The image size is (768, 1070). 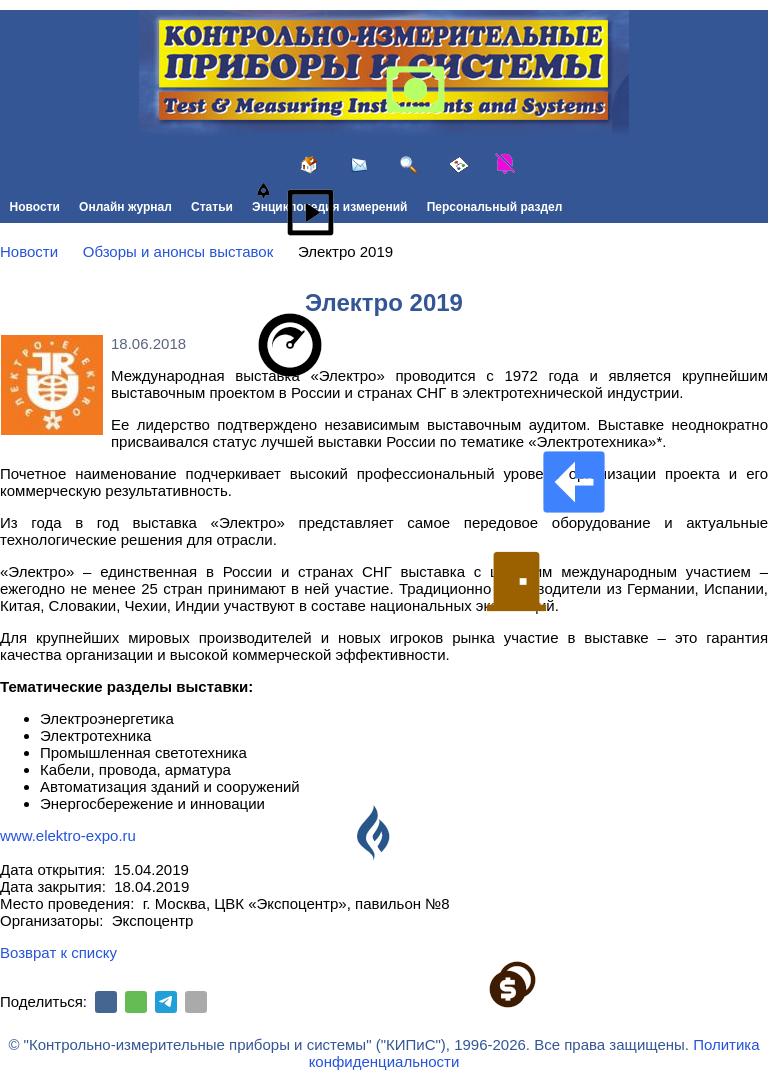 What do you see at coordinates (505, 163) in the screenshot?
I see `mute notifications` at bounding box center [505, 163].